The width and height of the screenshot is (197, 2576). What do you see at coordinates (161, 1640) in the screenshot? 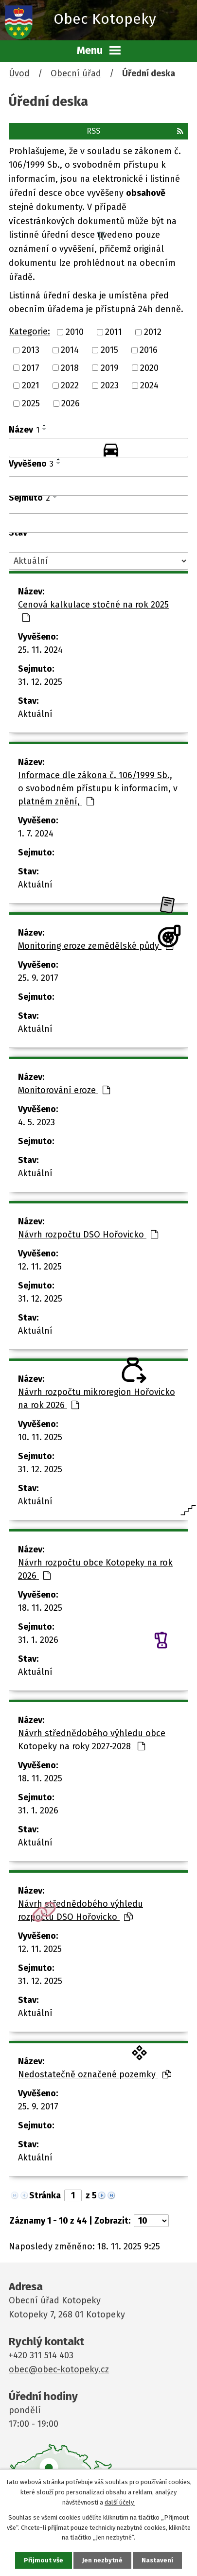
I see `kitchen blender appliance icon` at bounding box center [161, 1640].